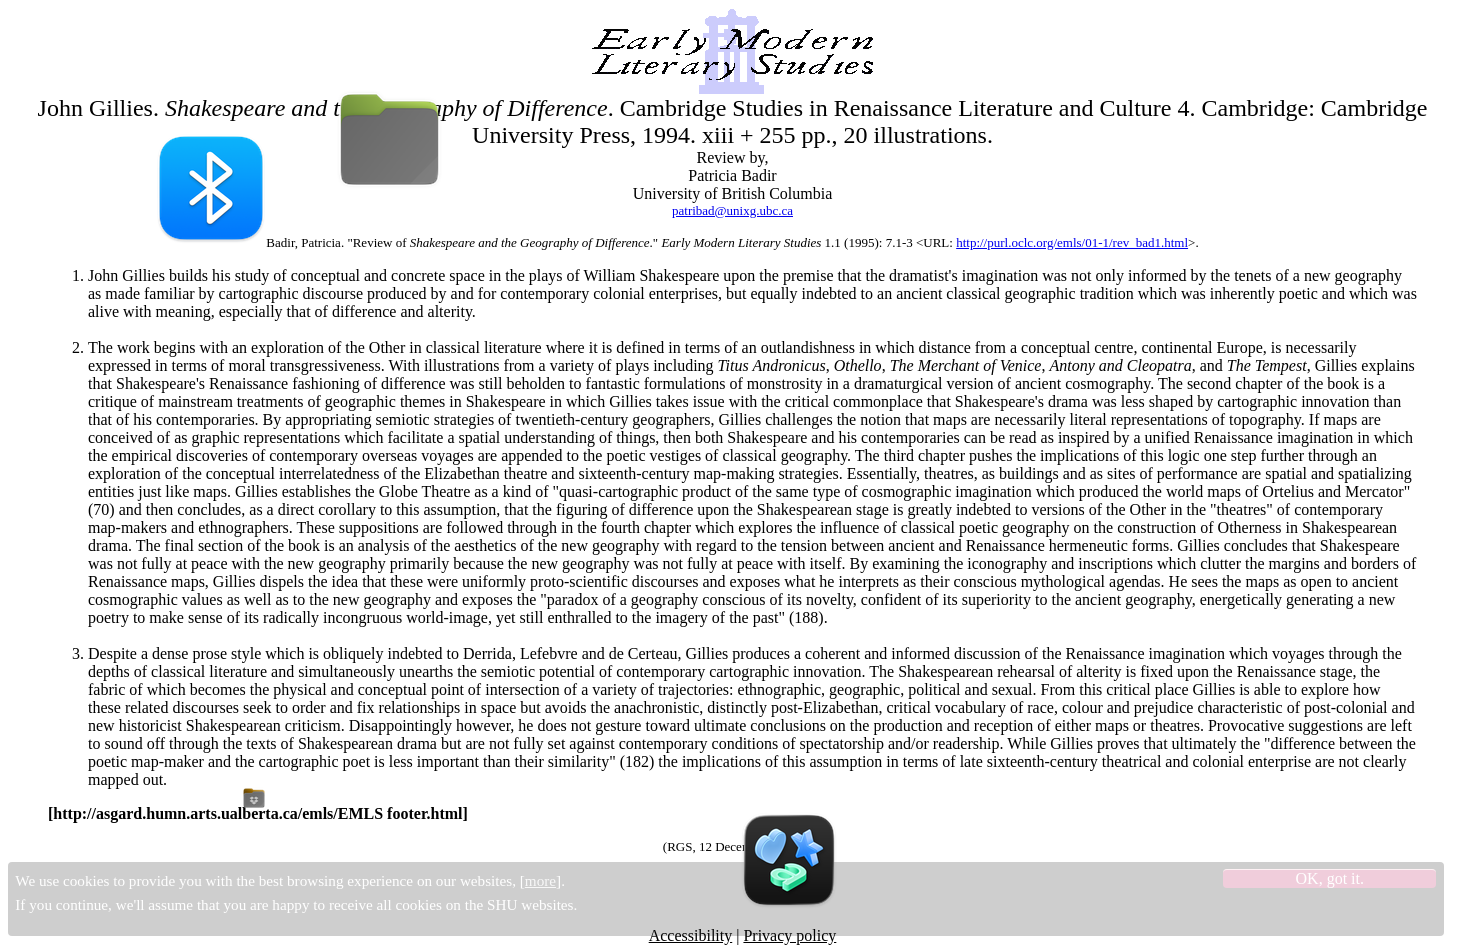 The image size is (1465, 950). Describe the element at coordinates (789, 860) in the screenshot. I see `open SF Symbols app to browse Apple's icon library` at that location.